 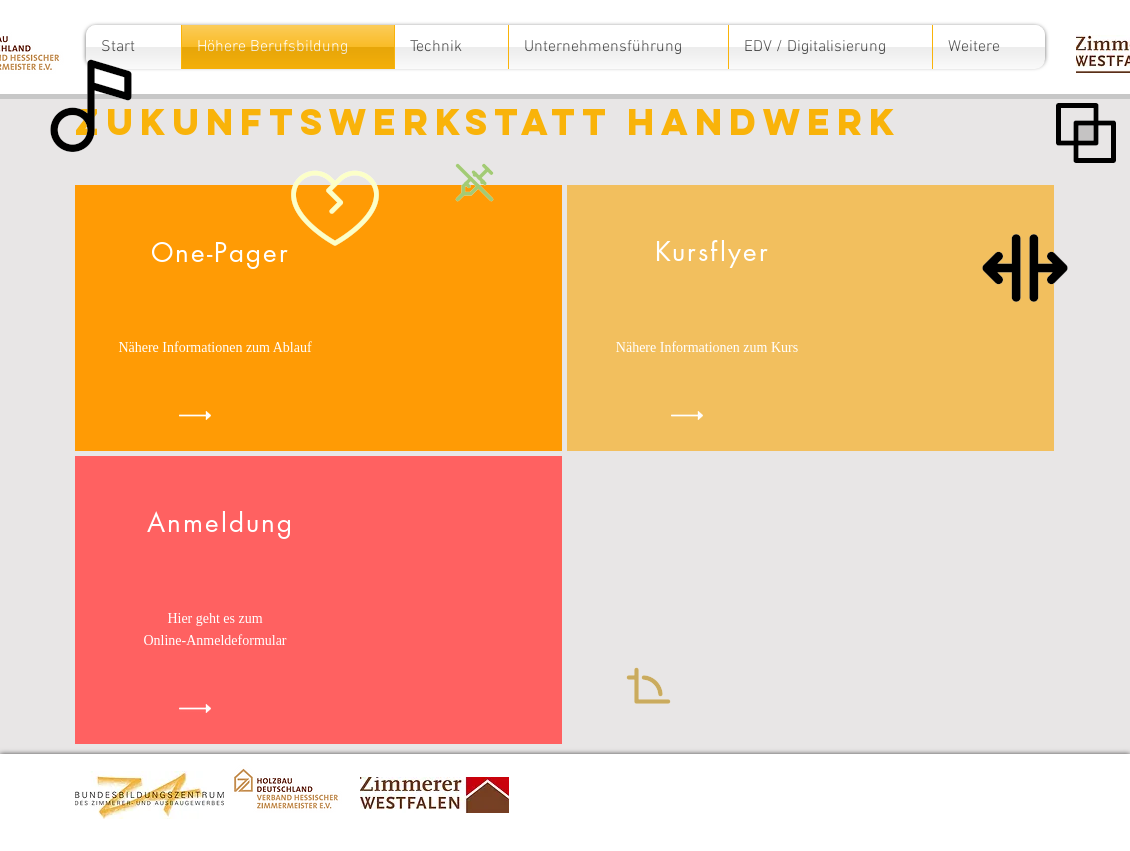 I want to click on indicates vaccination not available or required, so click(x=474, y=182).